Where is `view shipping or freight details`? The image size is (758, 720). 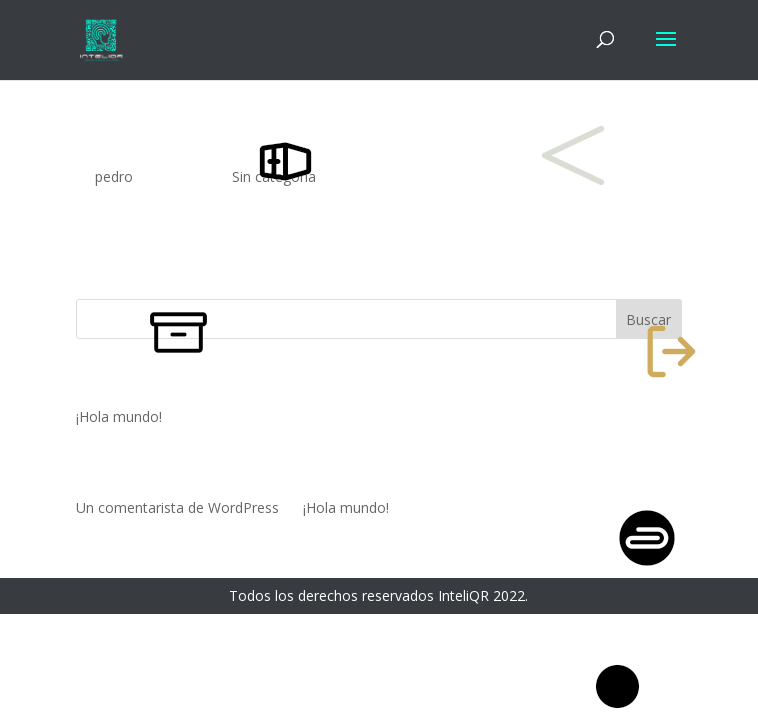
view shipping or freight details is located at coordinates (285, 161).